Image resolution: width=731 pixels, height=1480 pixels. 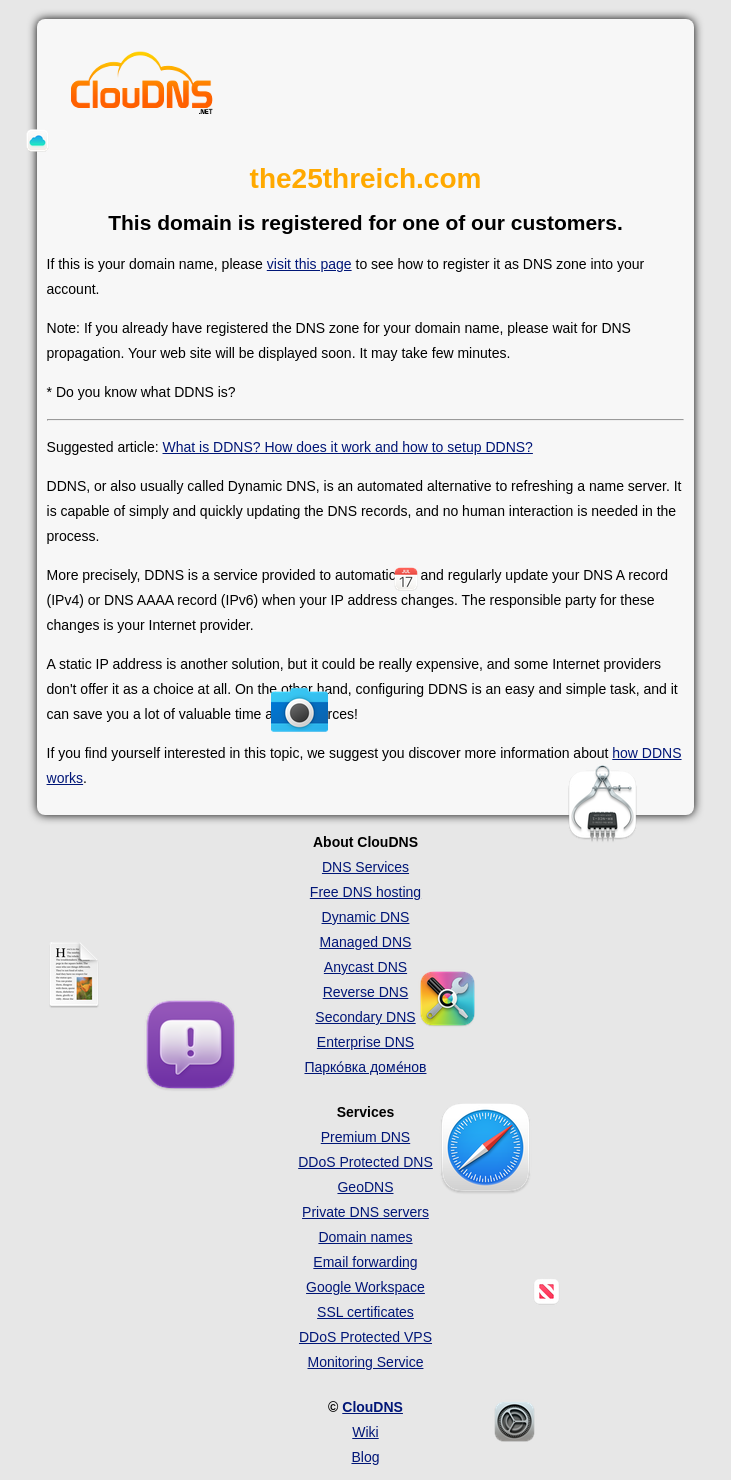 I want to click on open iCloud app, so click(x=37, y=140).